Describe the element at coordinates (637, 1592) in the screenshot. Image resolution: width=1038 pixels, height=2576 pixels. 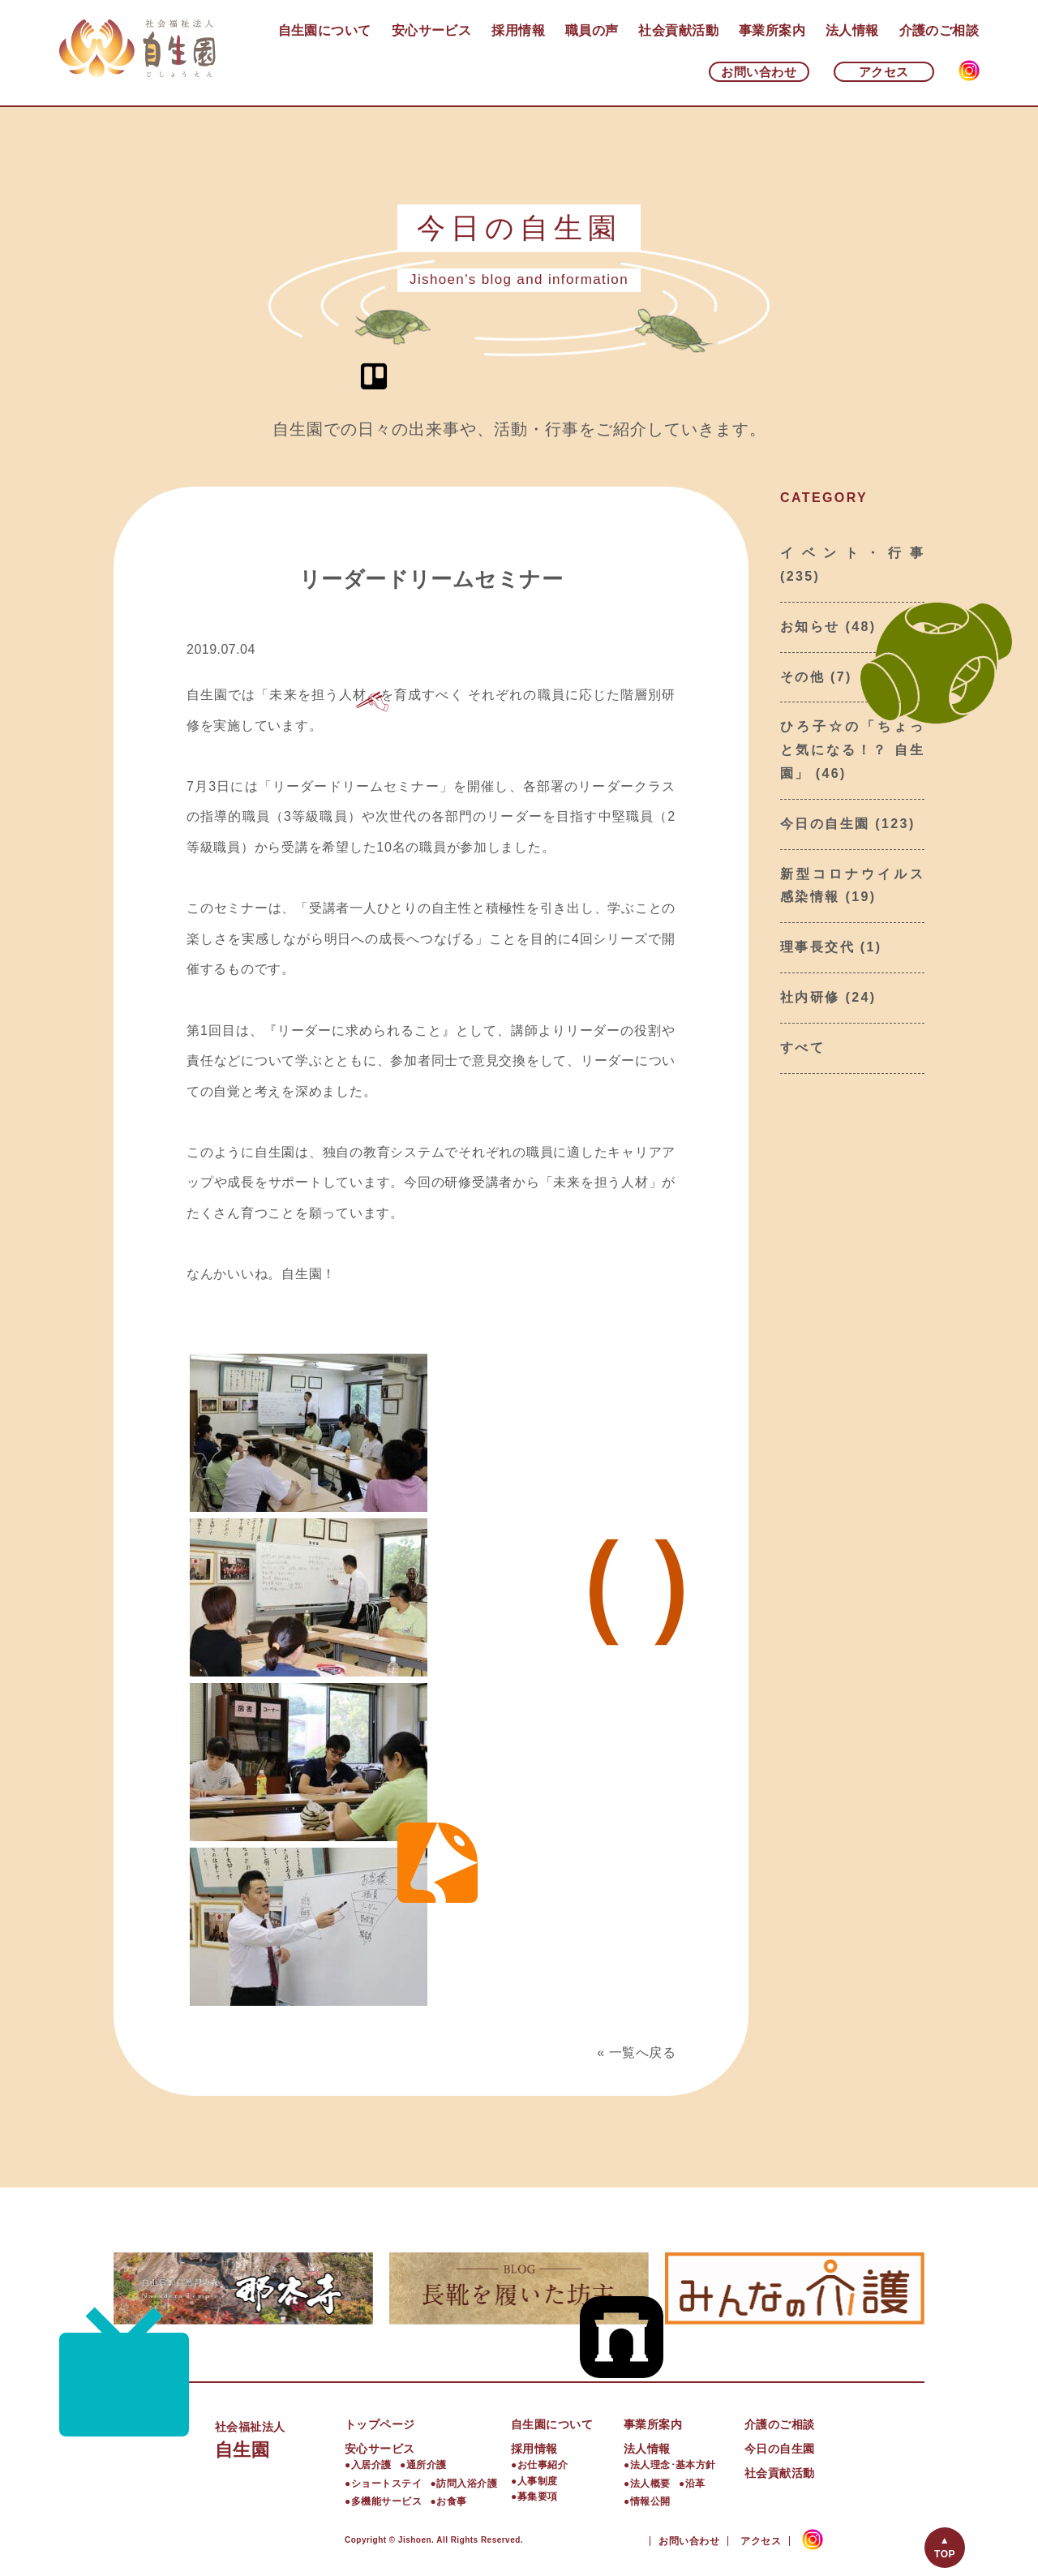
I see `insert parentheses in code editor` at that location.